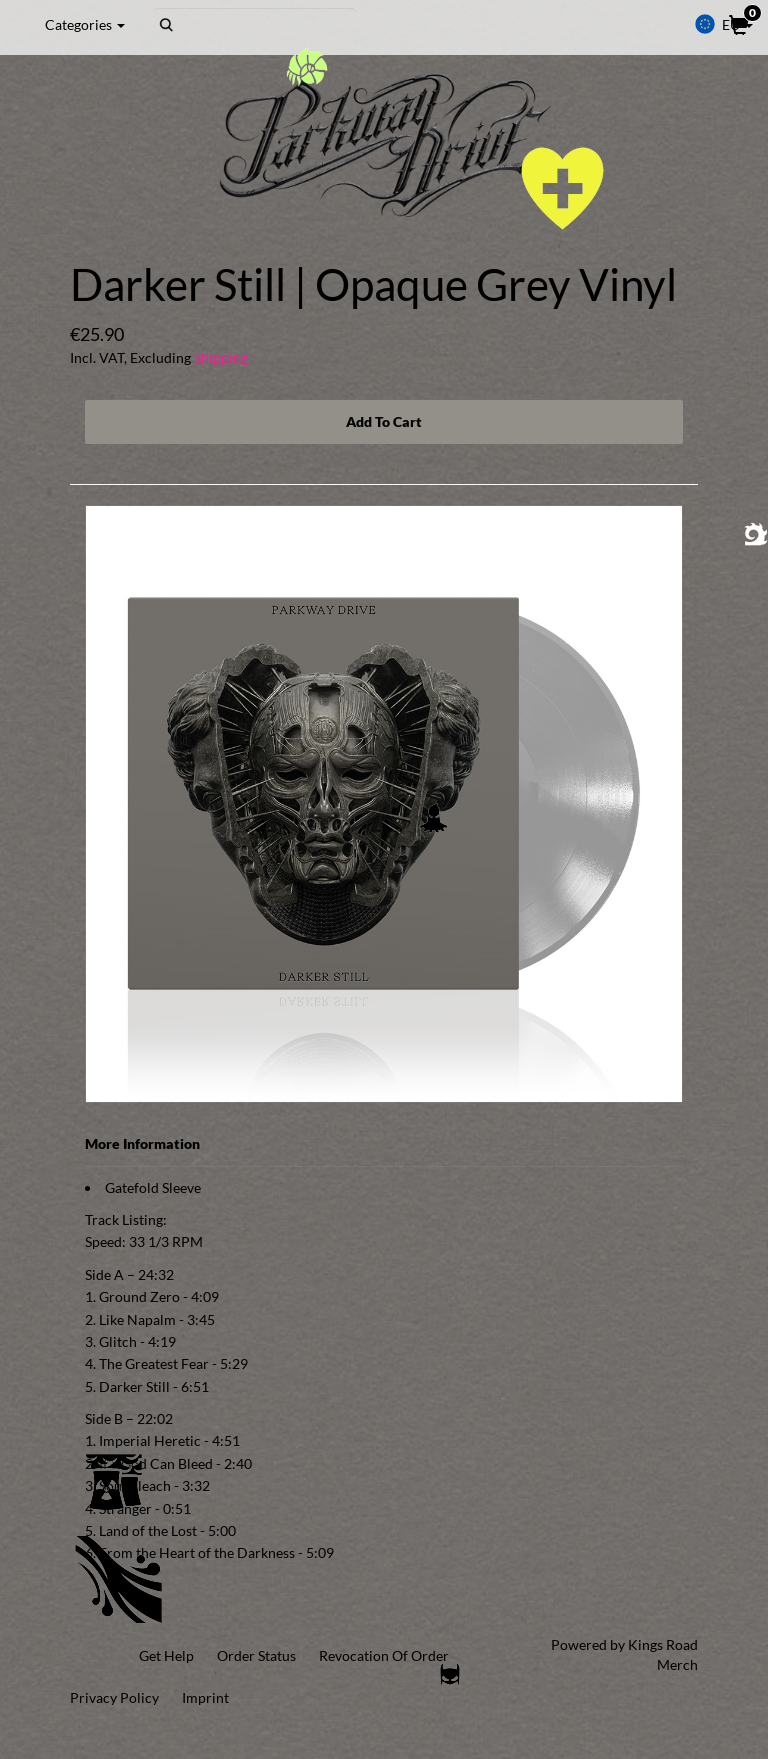 This screenshot has width=768, height=1759. What do you see at coordinates (307, 67) in the screenshot?
I see `nautilus shell icon for marine or ocean-themed content` at bounding box center [307, 67].